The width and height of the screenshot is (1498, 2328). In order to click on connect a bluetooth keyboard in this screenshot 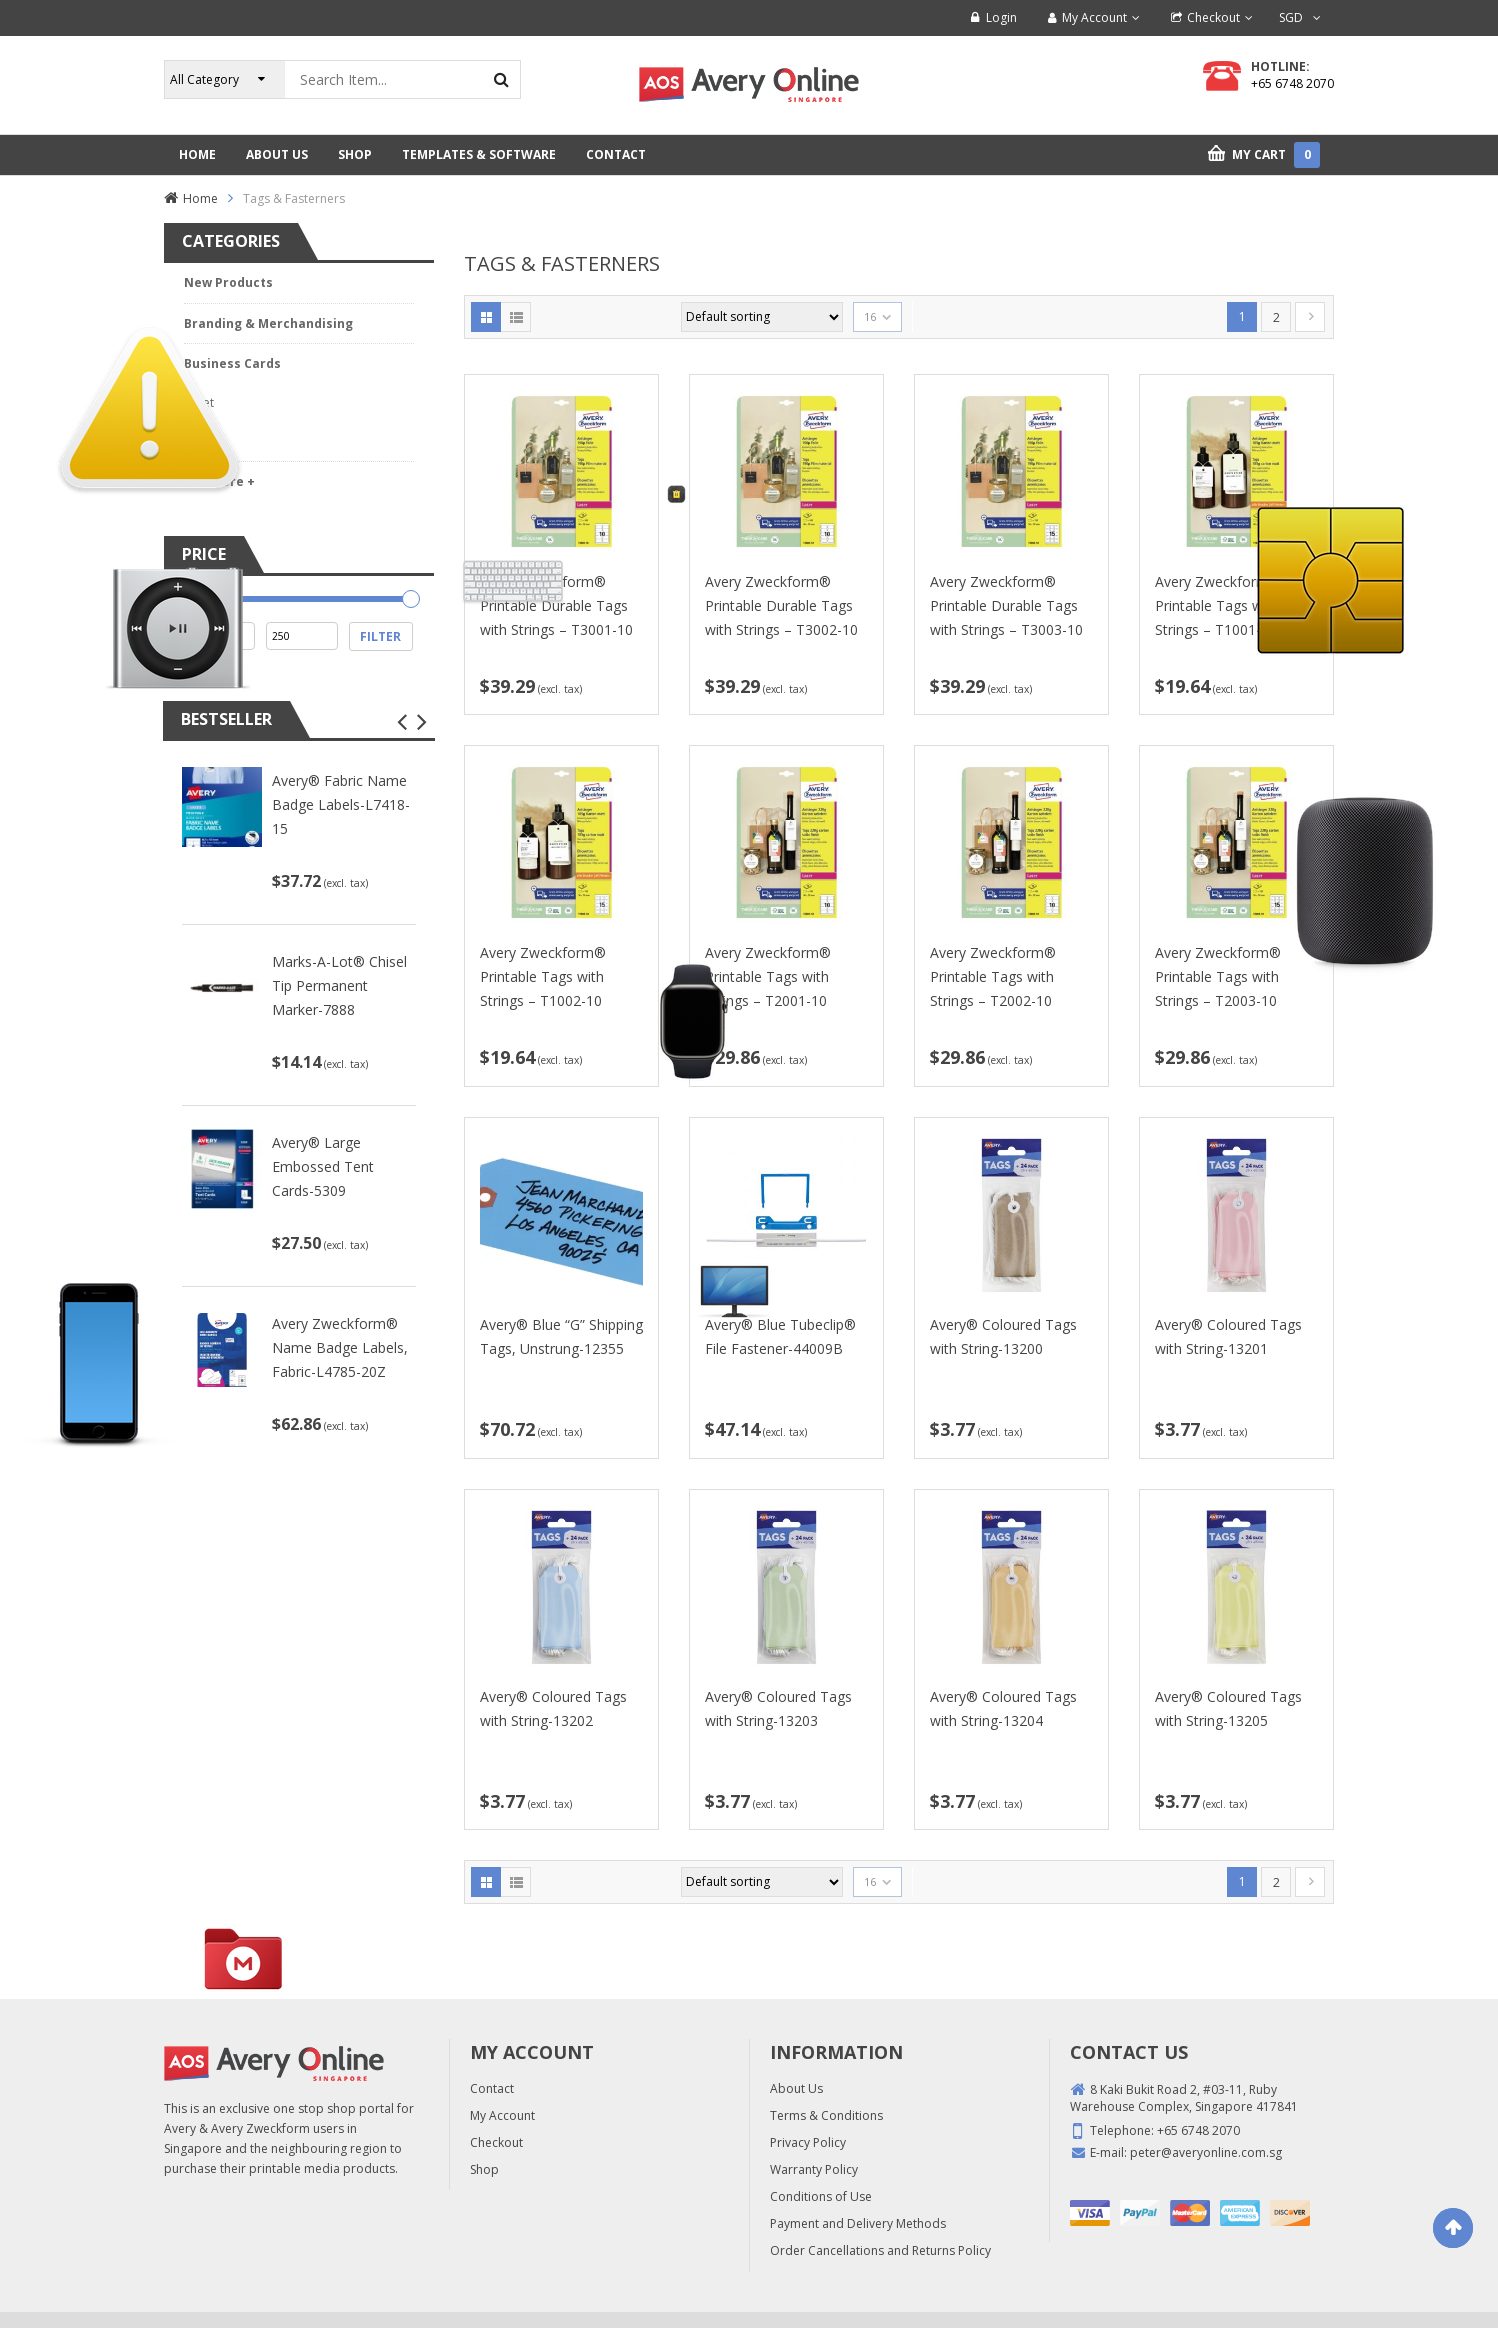, I will do `click(513, 581)`.